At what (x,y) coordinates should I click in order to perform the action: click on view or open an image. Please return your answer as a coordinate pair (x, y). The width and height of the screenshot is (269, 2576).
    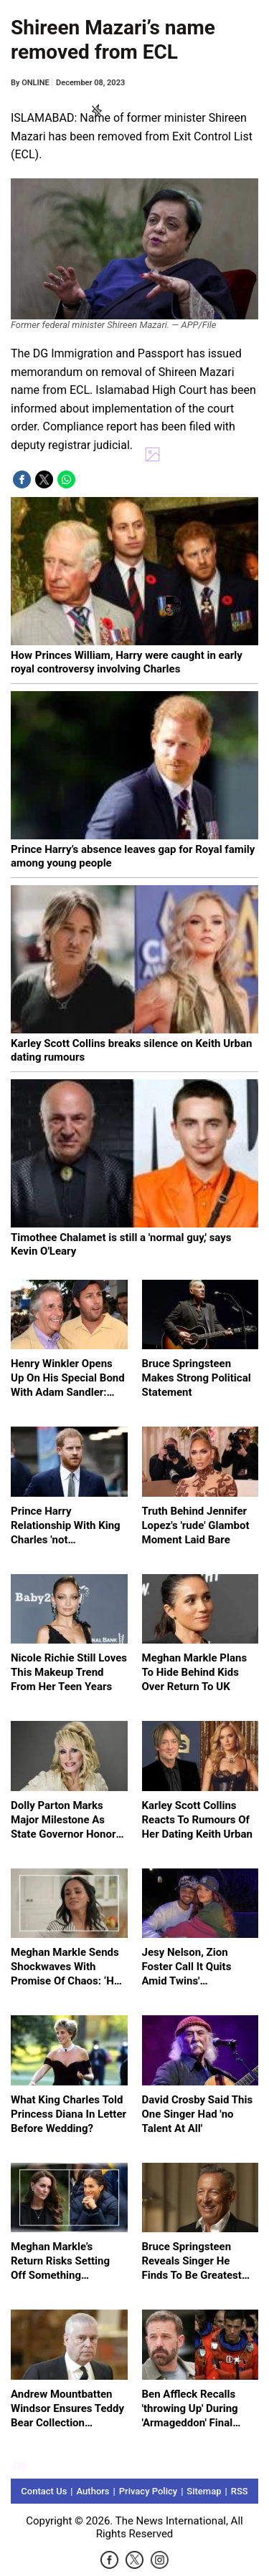
    Looking at the image, I should click on (152, 454).